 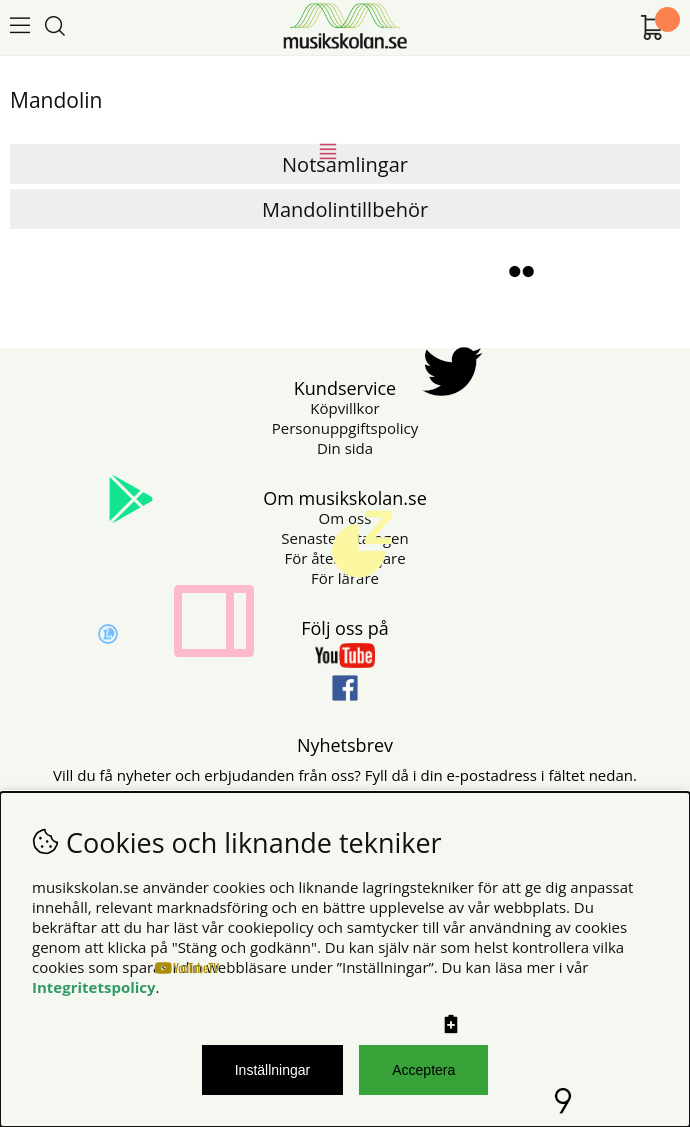 What do you see at coordinates (328, 151) in the screenshot?
I see `justify text alignment` at bounding box center [328, 151].